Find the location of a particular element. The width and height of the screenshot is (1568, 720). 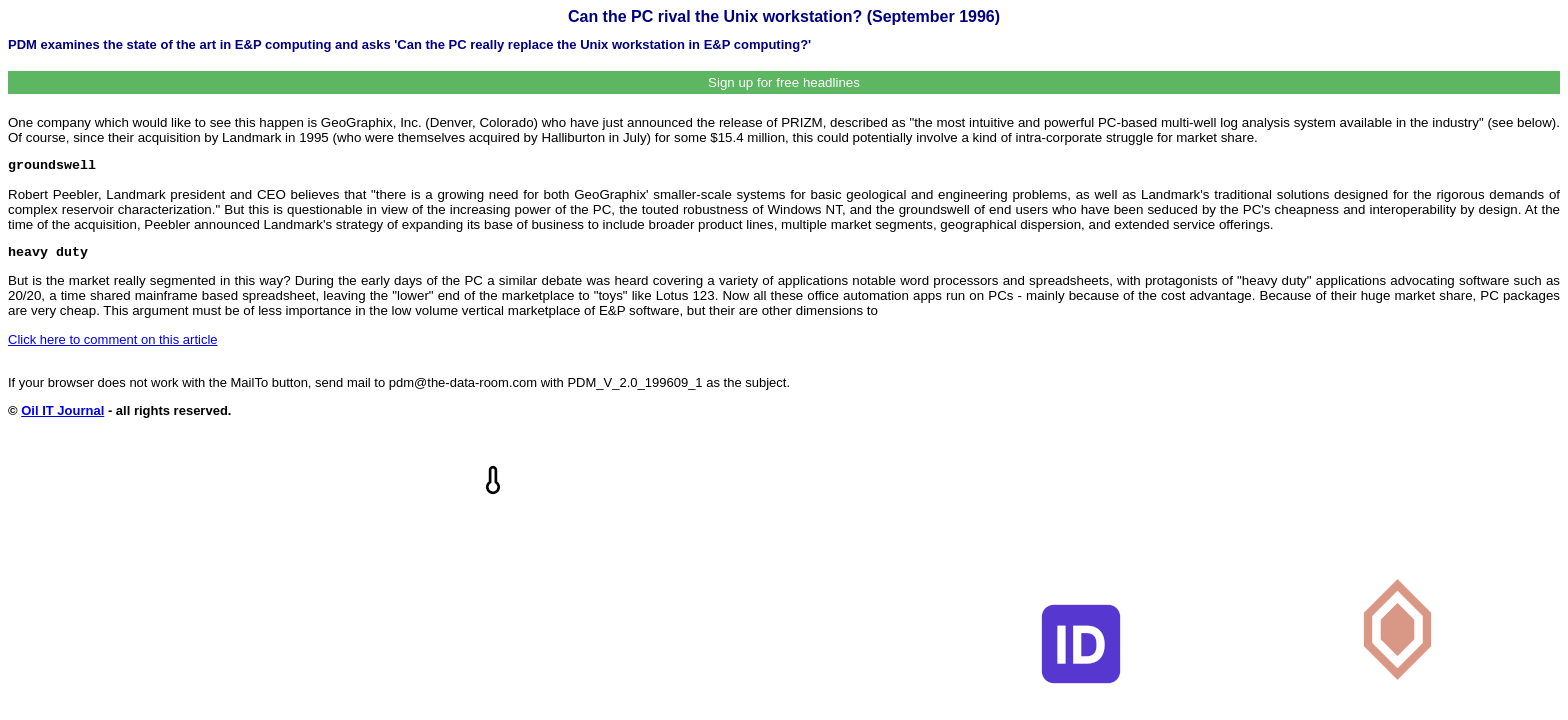

indicates a Discord server booster status is located at coordinates (1397, 629).